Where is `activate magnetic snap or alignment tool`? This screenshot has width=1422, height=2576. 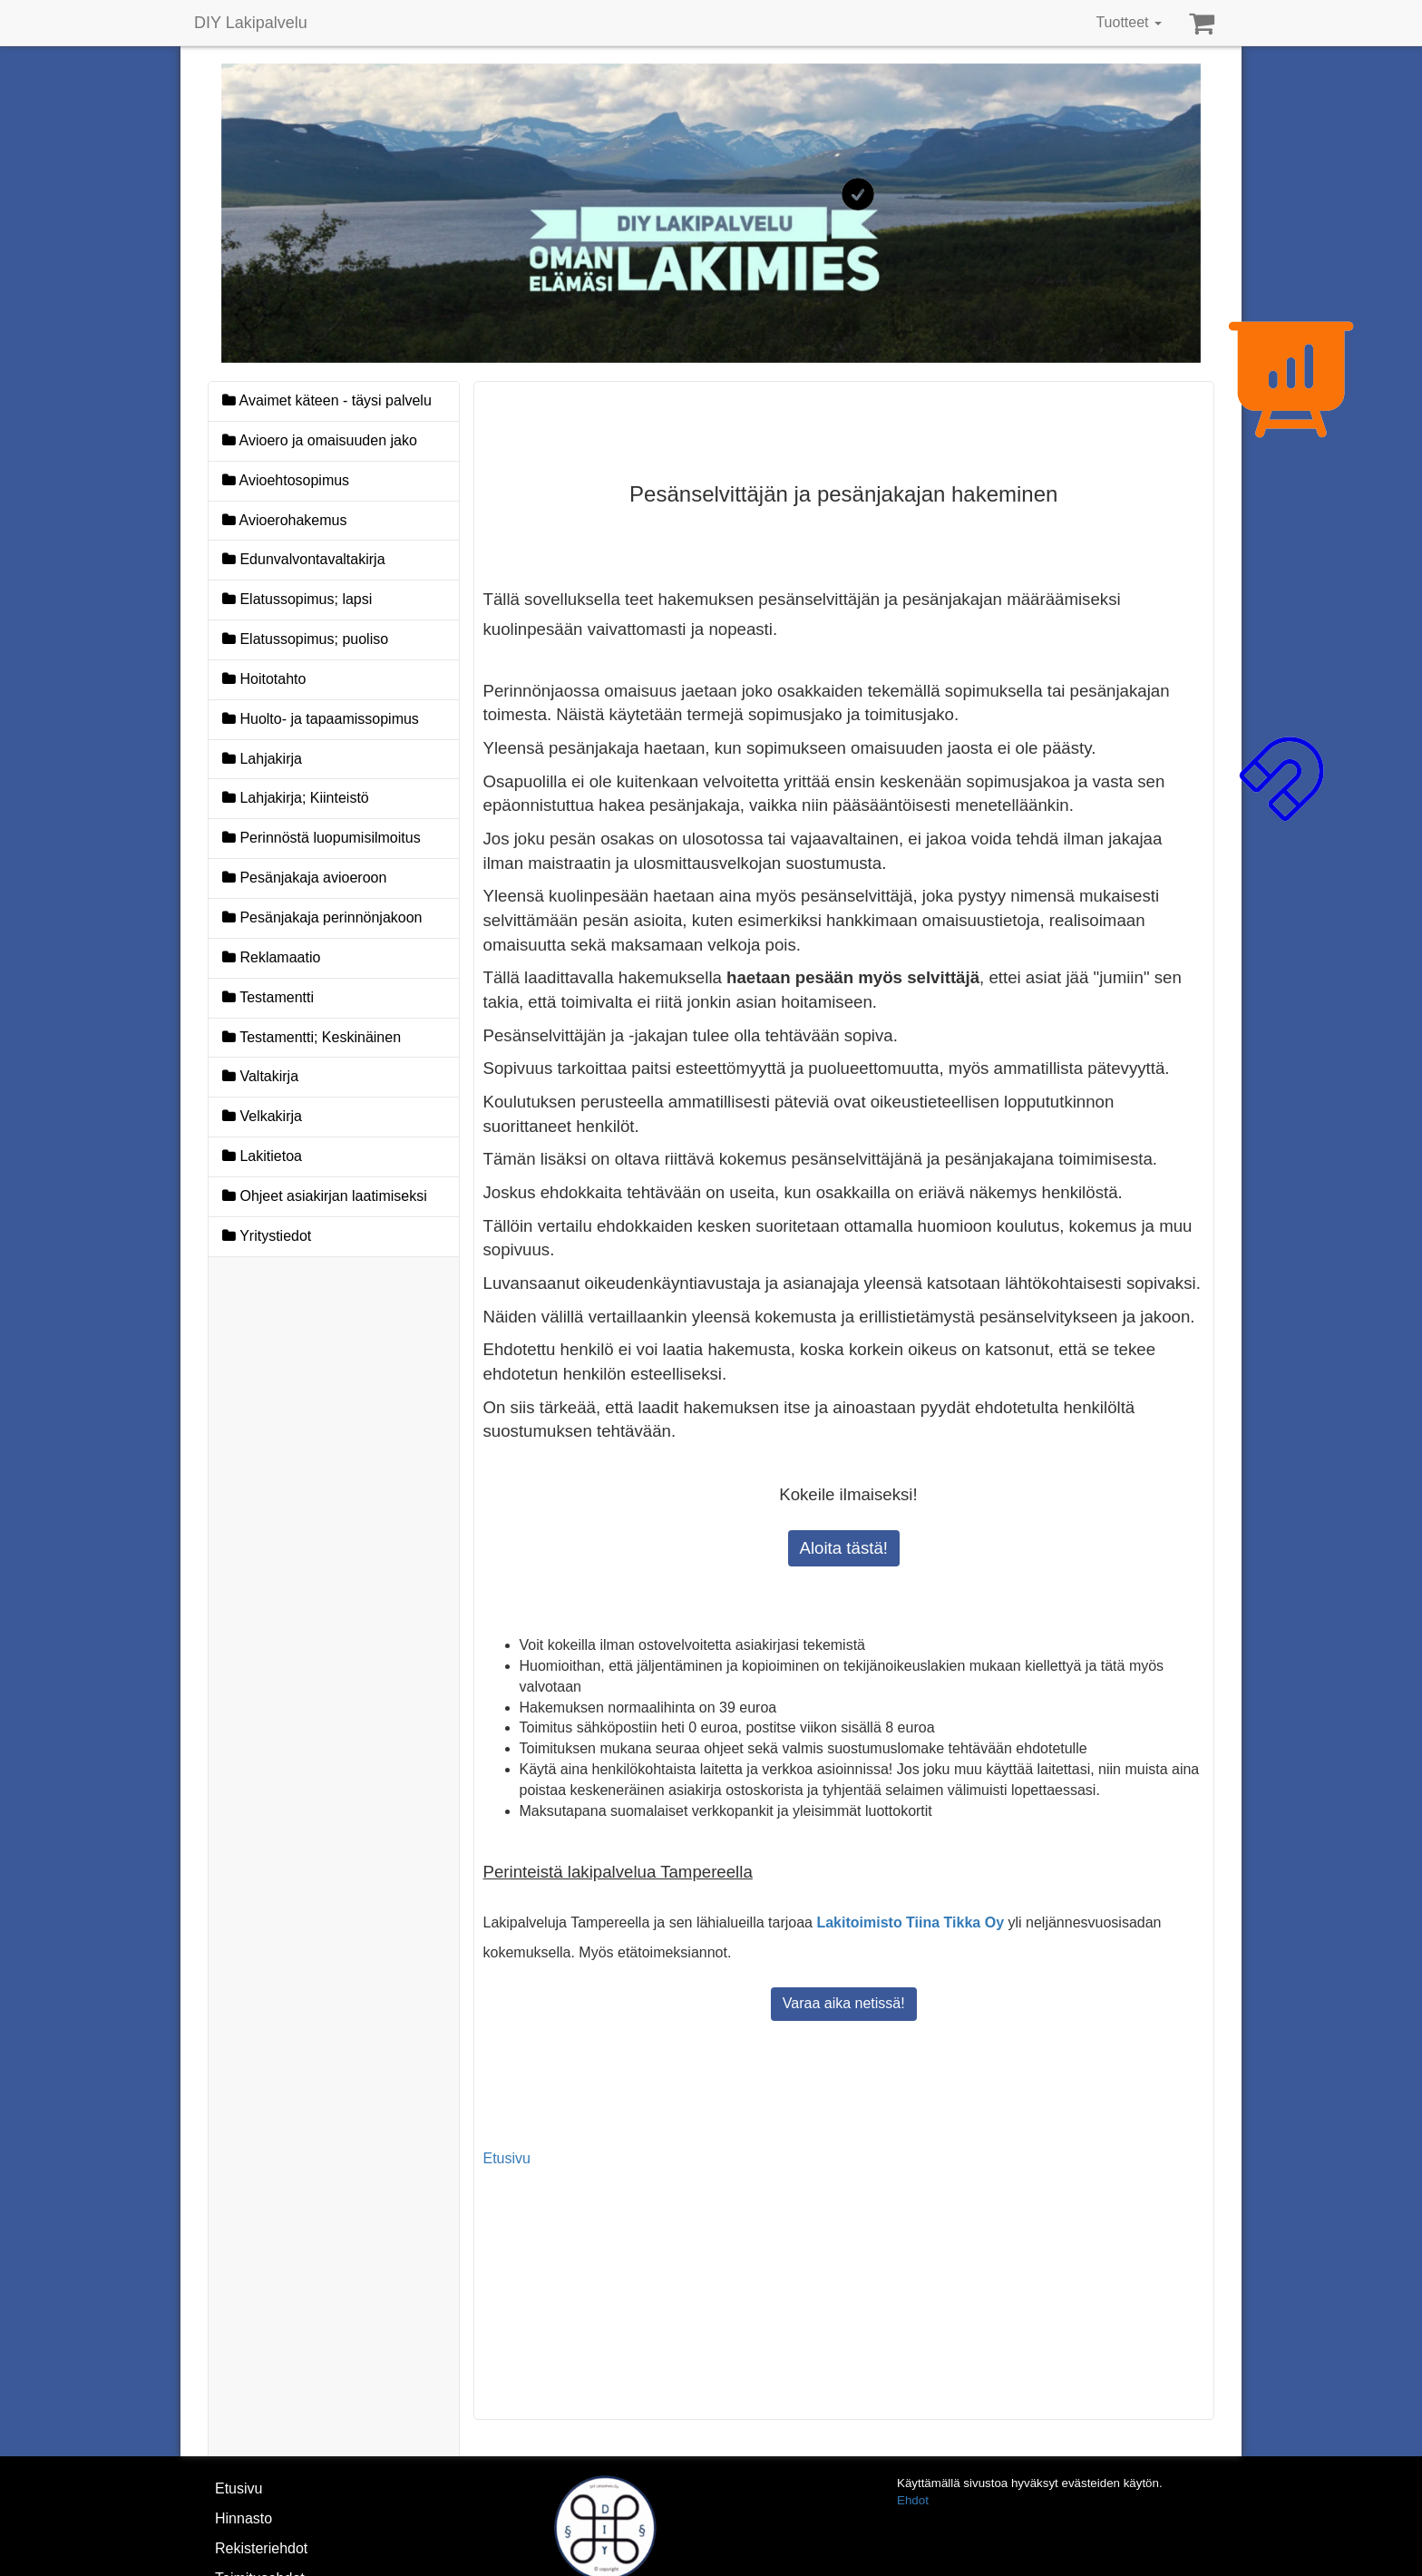 activate magnetic snap or alignment tool is located at coordinates (1283, 777).